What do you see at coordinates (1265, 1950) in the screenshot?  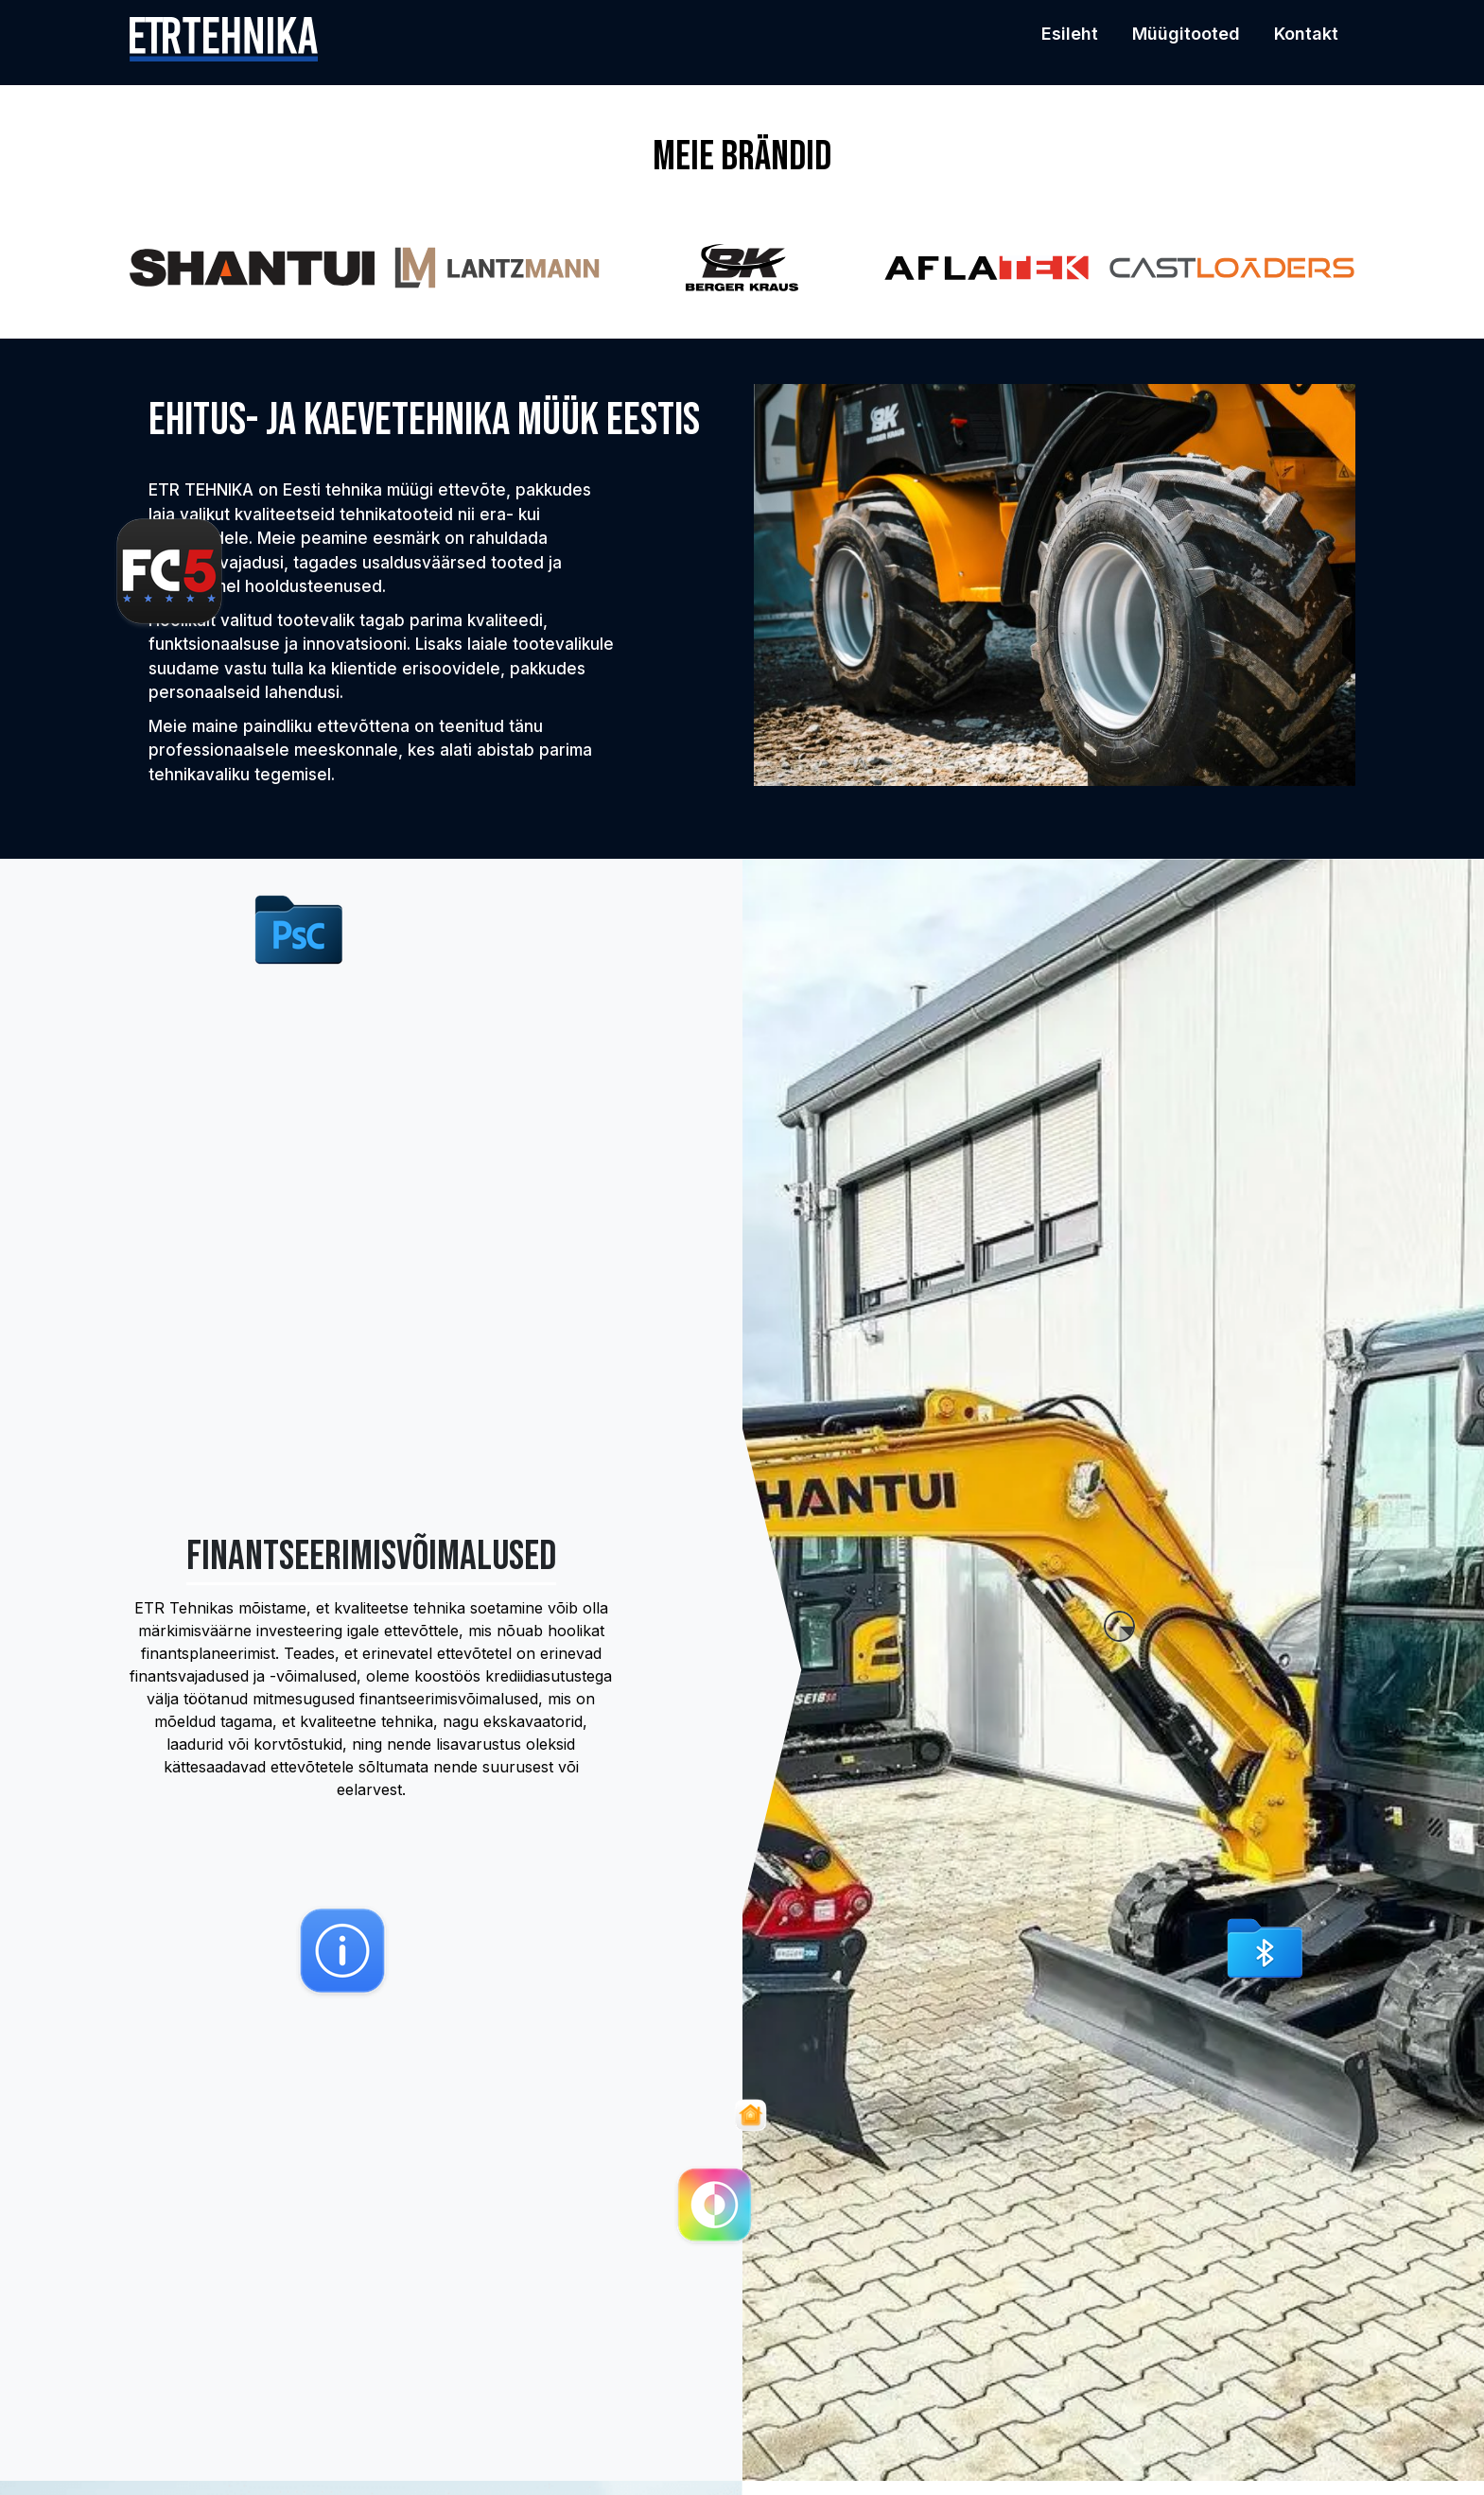 I see `open bluetooth file transfers folder` at bounding box center [1265, 1950].